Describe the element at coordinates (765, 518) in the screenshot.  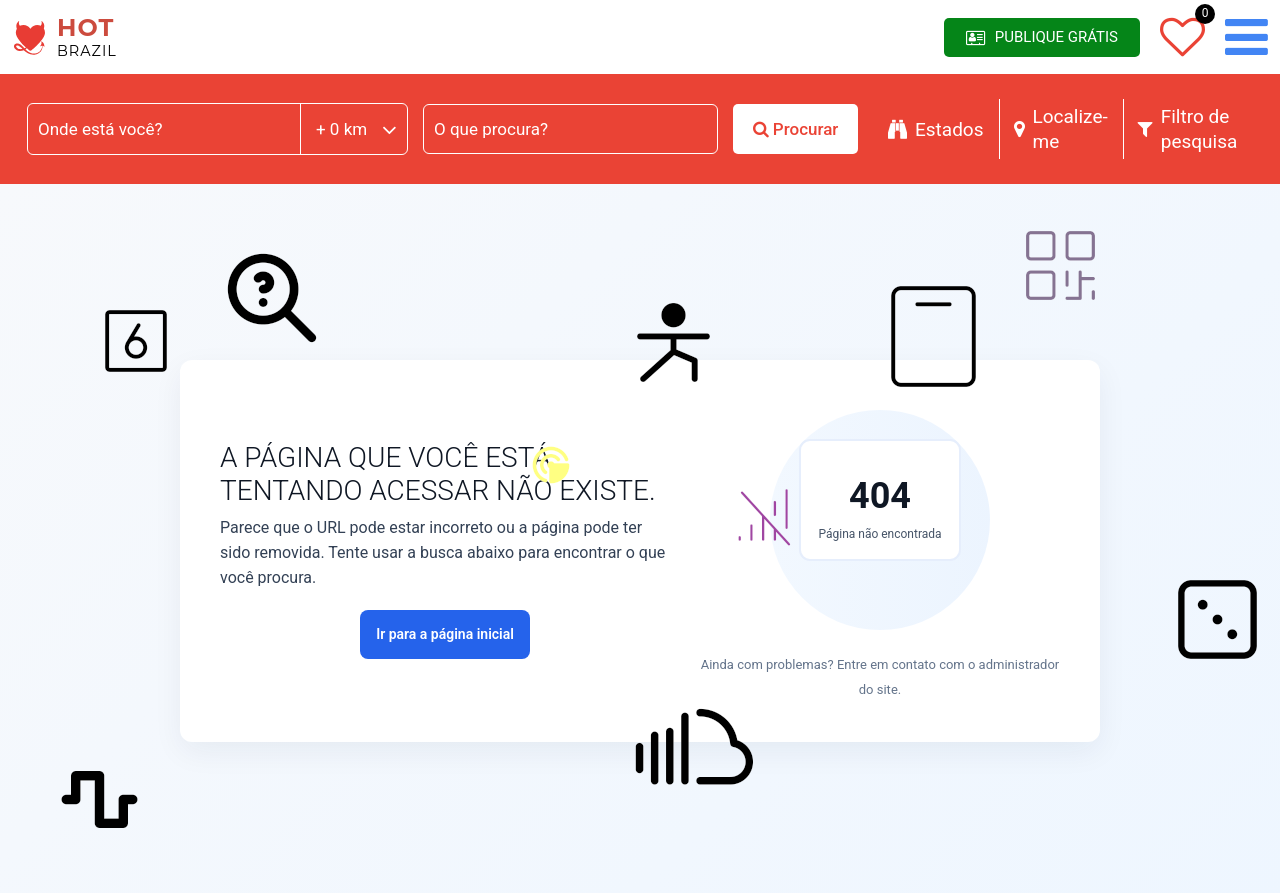
I see `no cellular signal available` at that location.